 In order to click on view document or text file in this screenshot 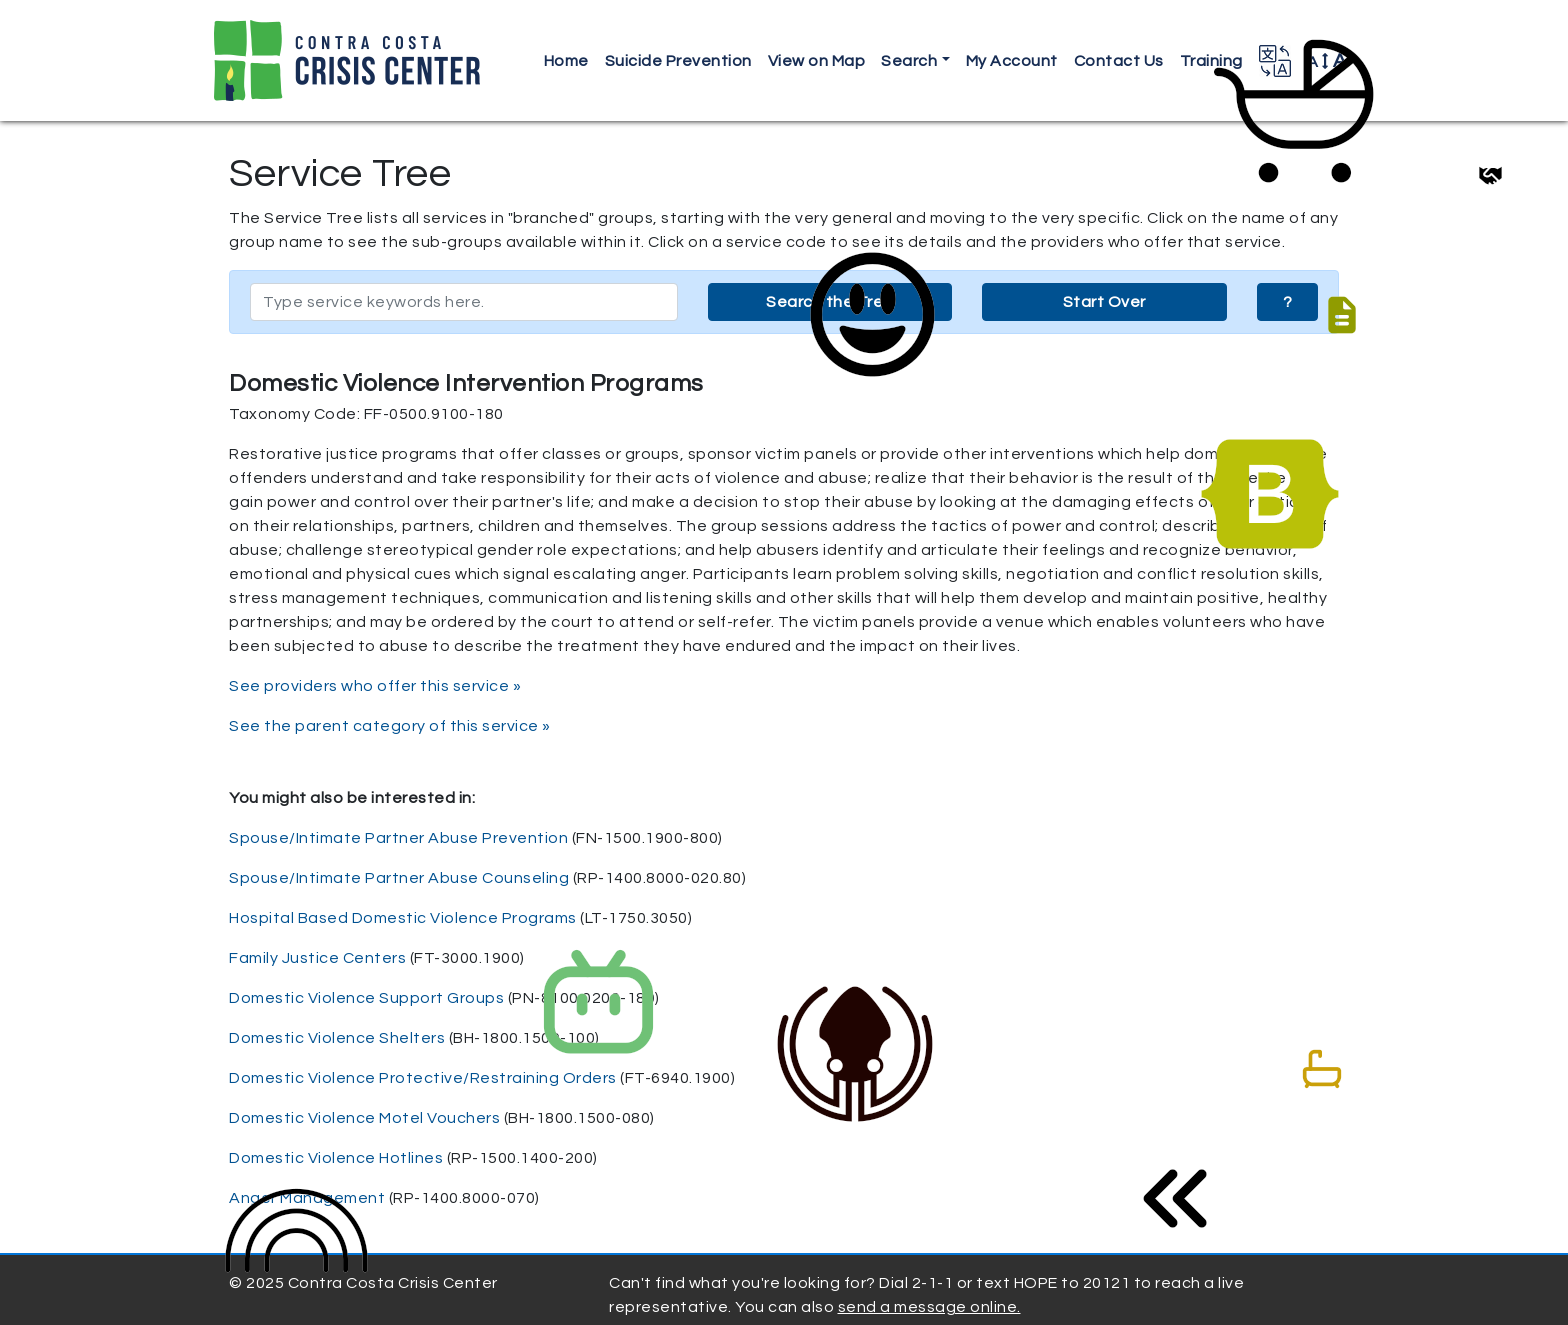, I will do `click(1342, 315)`.